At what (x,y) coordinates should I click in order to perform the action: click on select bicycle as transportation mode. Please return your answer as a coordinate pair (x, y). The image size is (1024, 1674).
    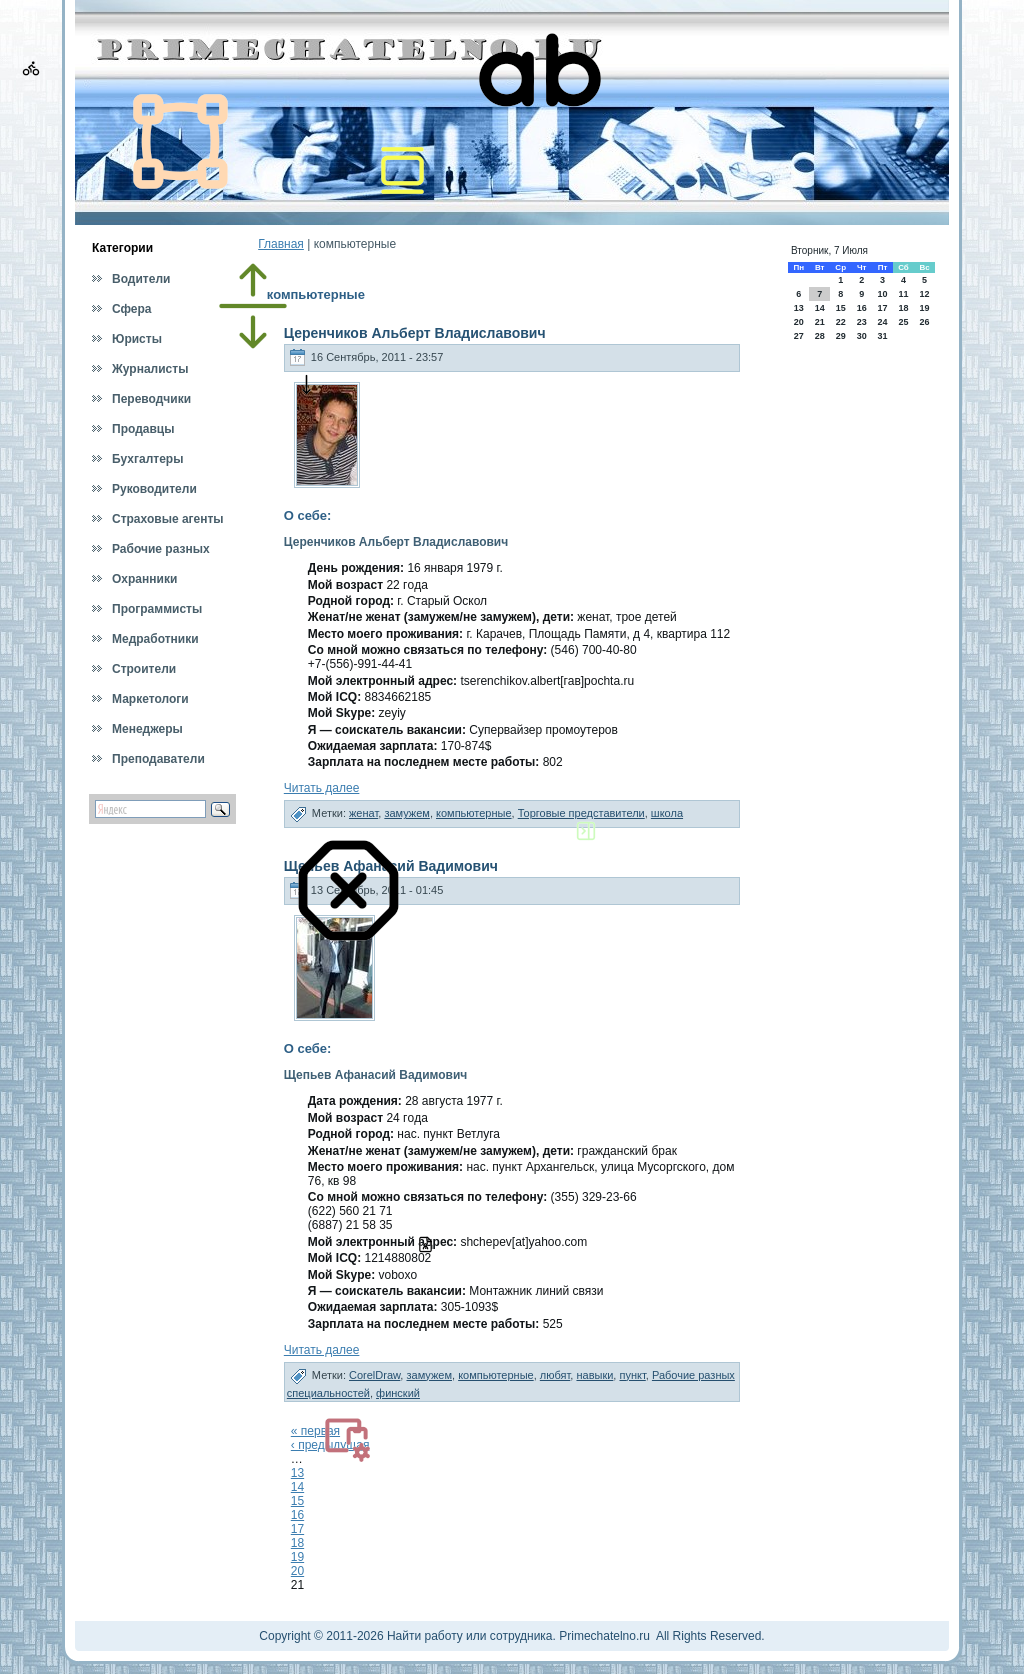
    Looking at the image, I should click on (31, 68).